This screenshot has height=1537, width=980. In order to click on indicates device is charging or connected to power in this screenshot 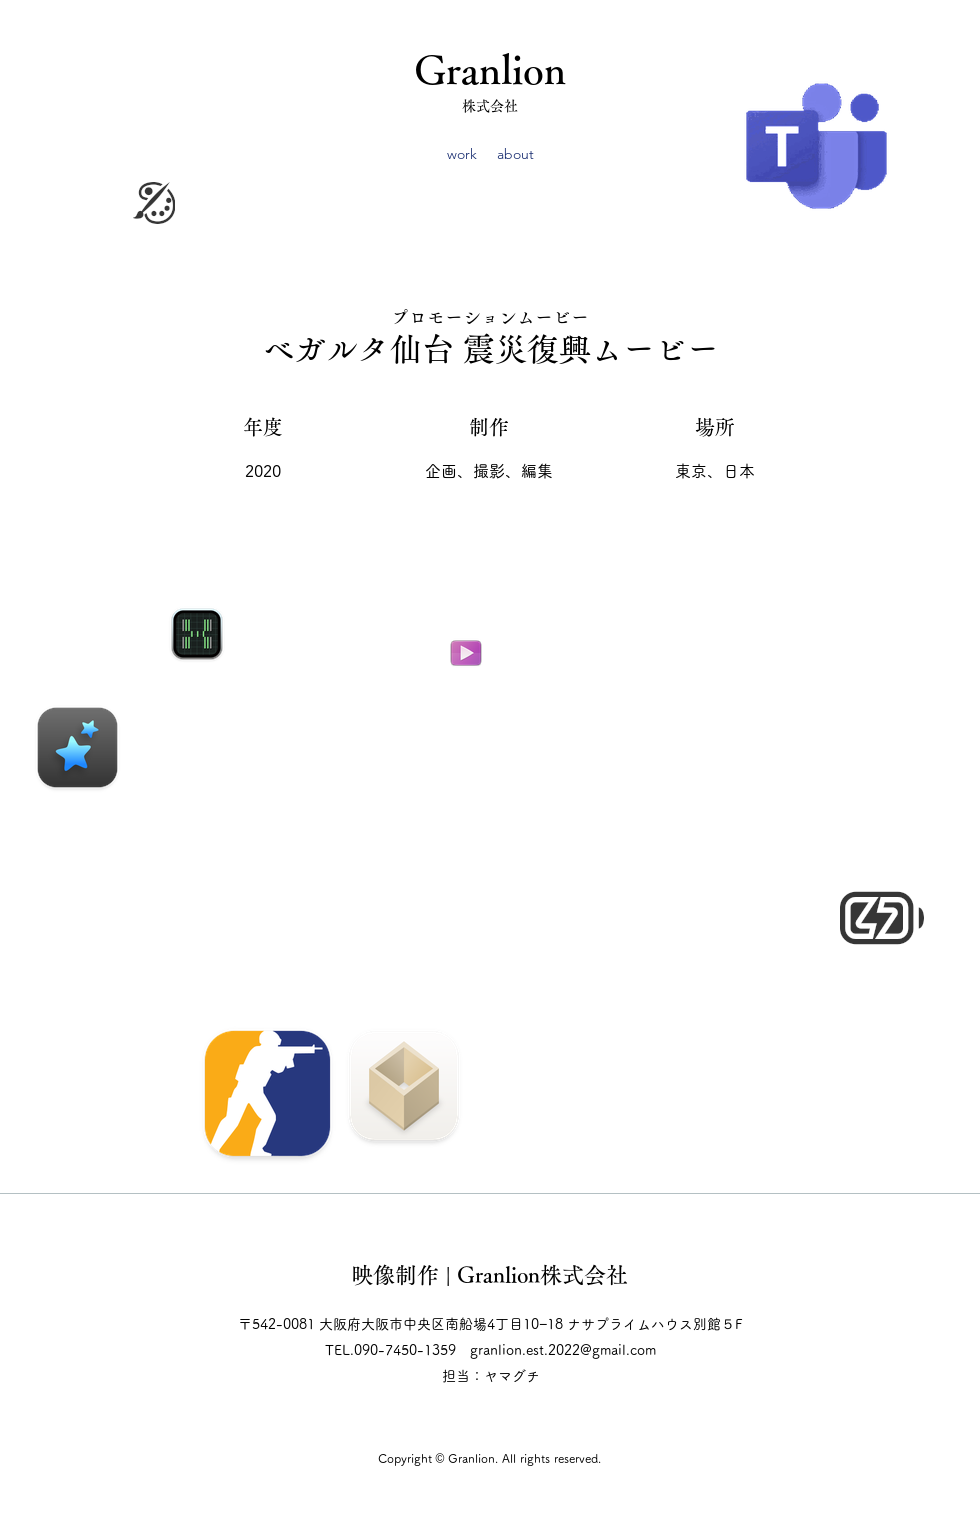, I will do `click(882, 918)`.